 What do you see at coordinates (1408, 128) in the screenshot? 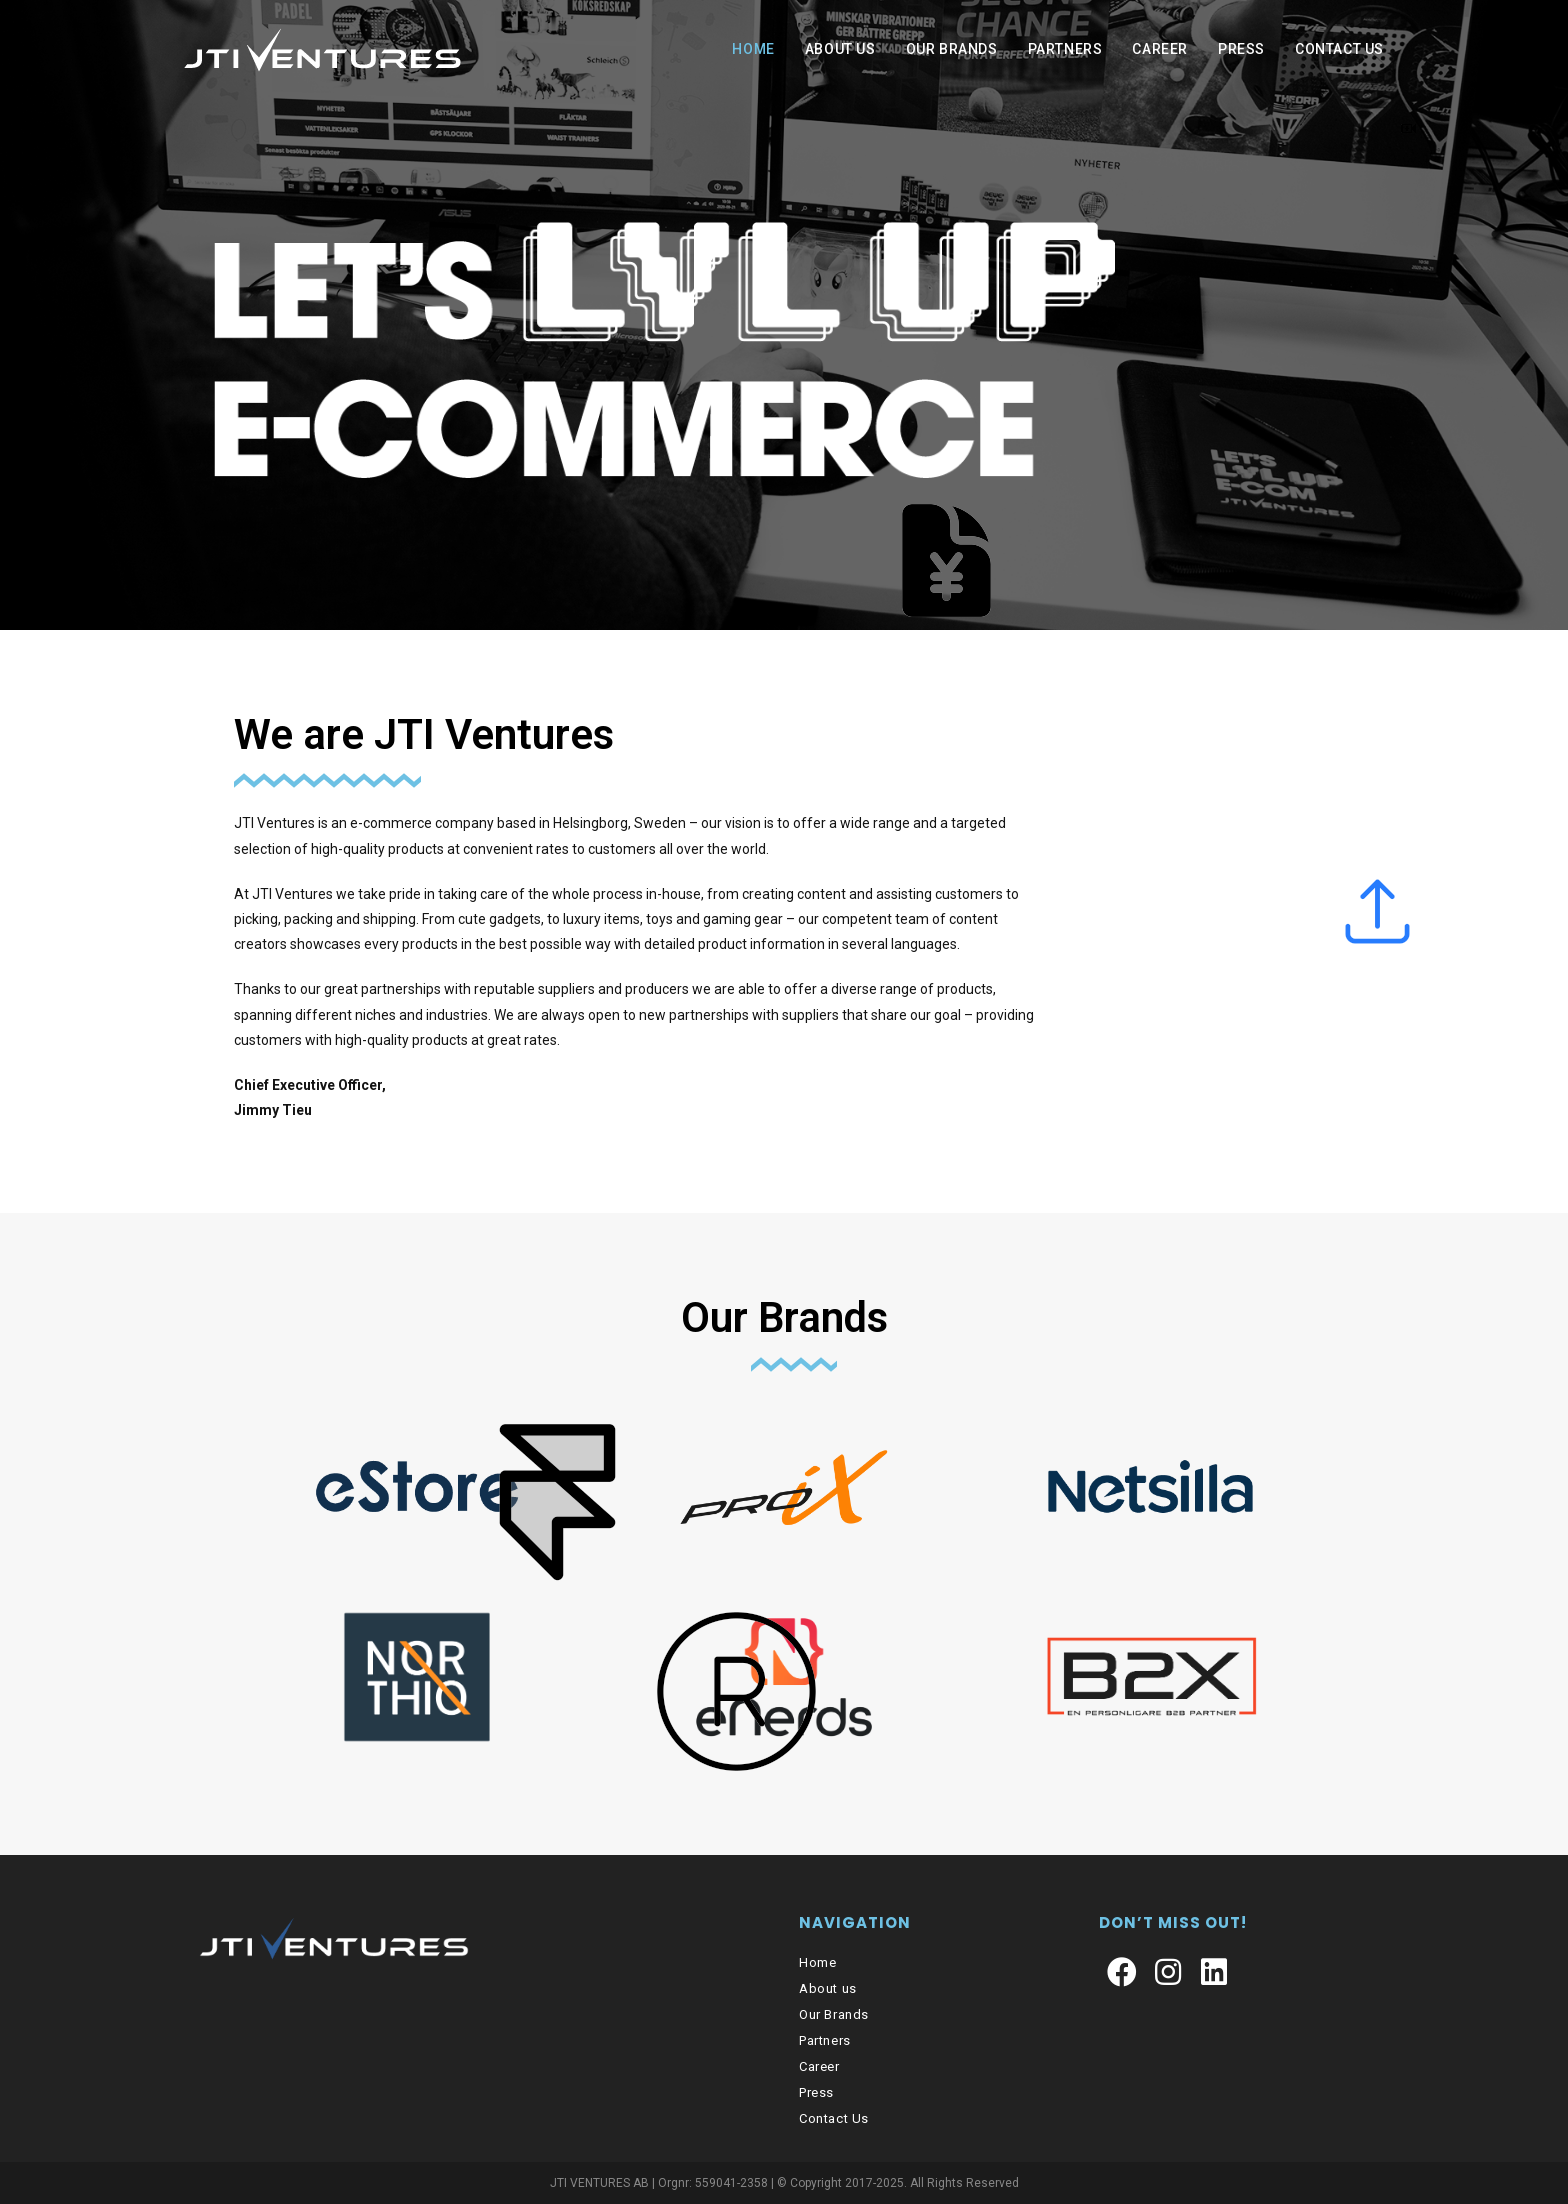
I see `start a new video call` at bounding box center [1408, 128].